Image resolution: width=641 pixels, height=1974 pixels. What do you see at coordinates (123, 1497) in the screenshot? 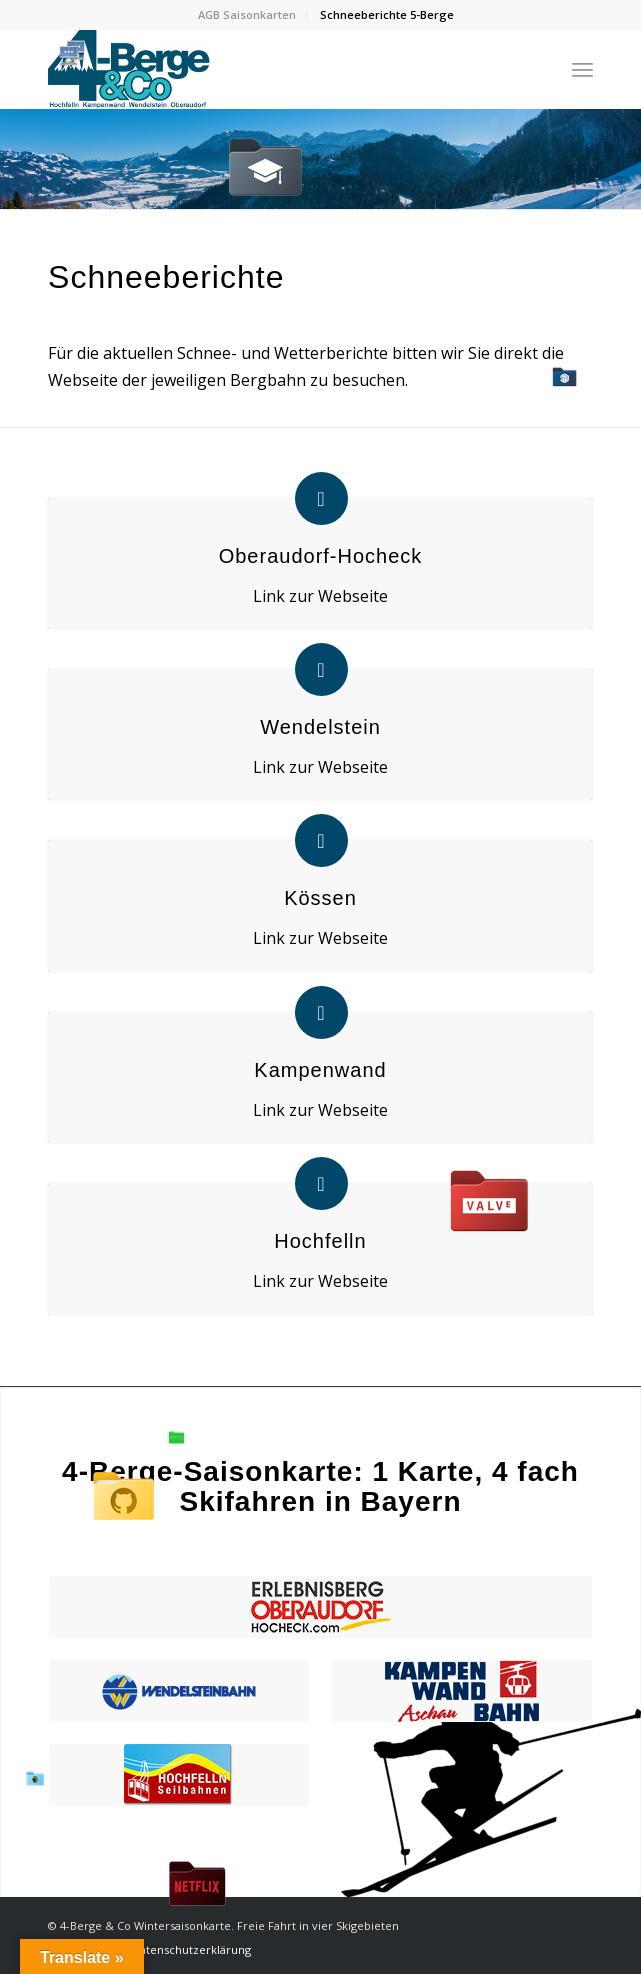
I see `open folder containing github projects` at bounding box center [123, 1497].